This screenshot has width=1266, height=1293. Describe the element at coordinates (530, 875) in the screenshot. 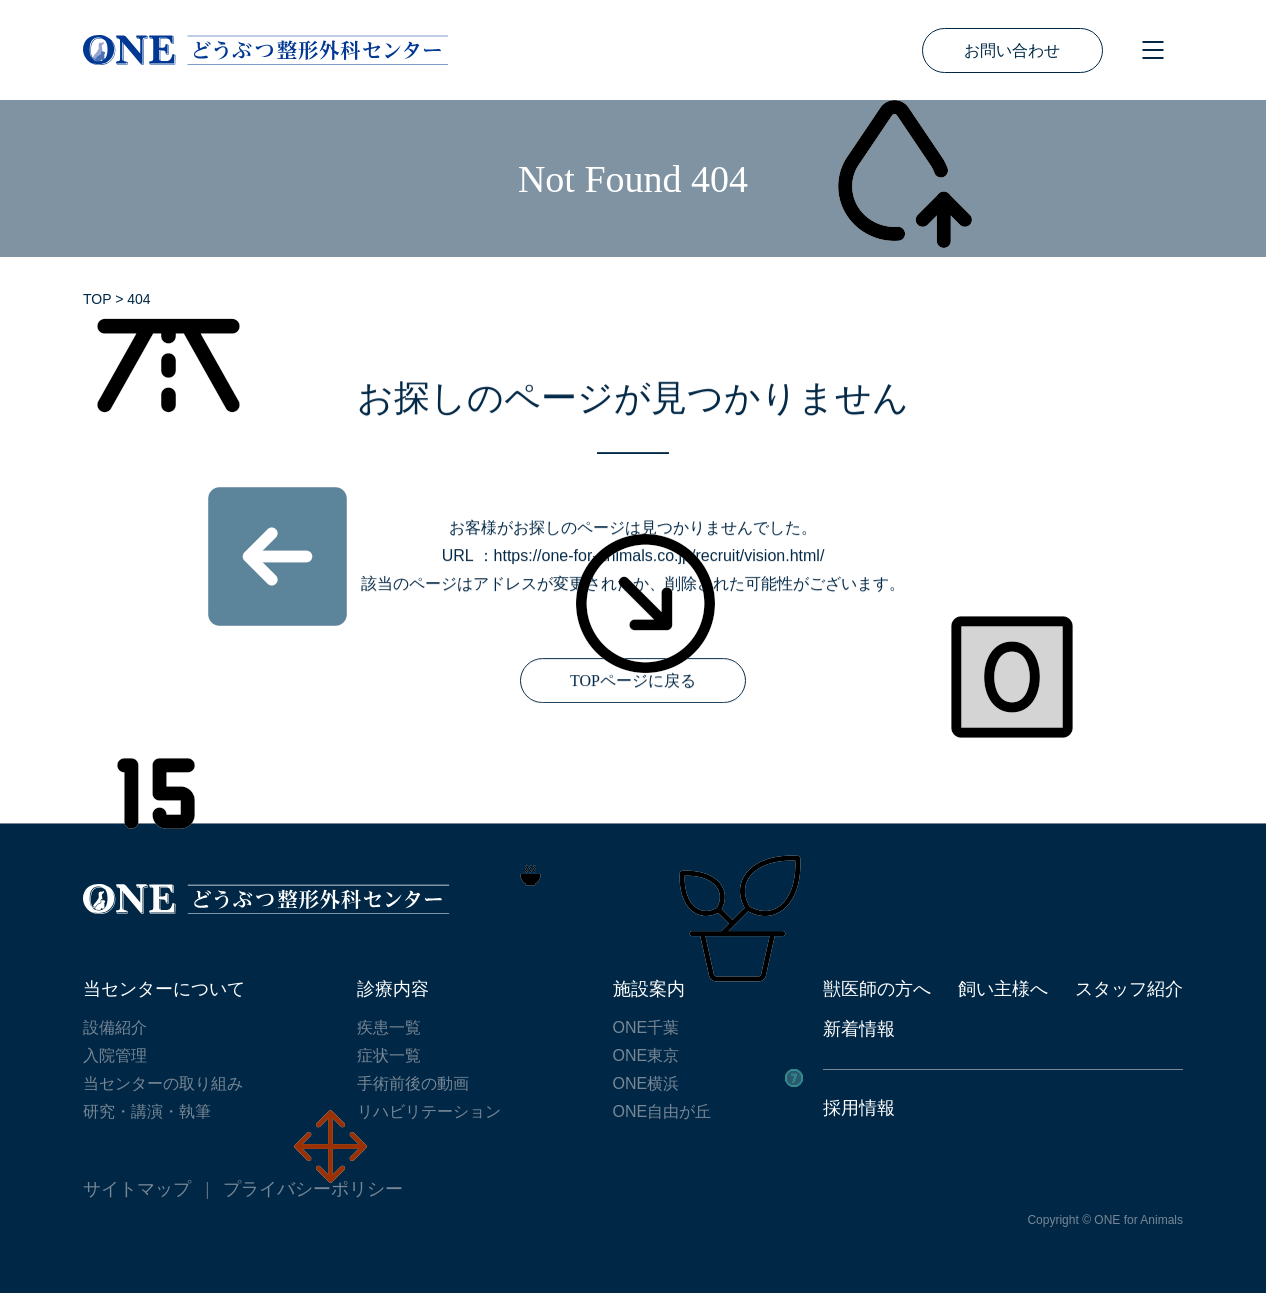

I see `view hot food or soup options` at that location.